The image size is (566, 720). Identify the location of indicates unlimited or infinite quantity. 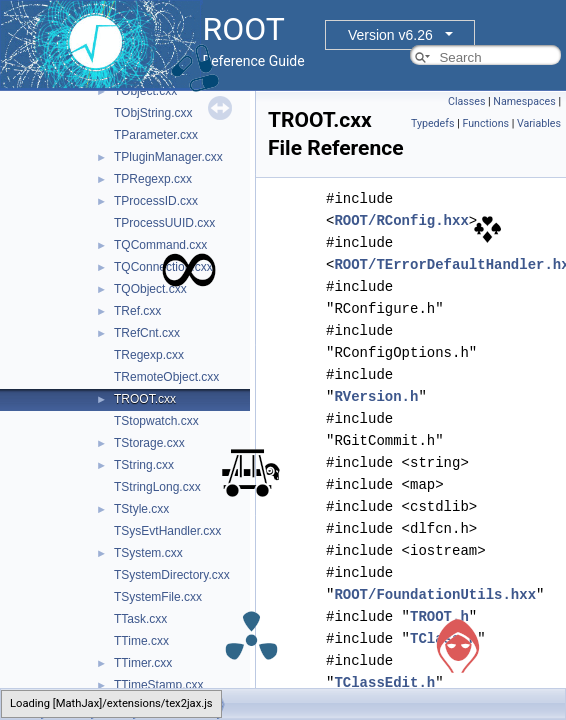
(189, 270).